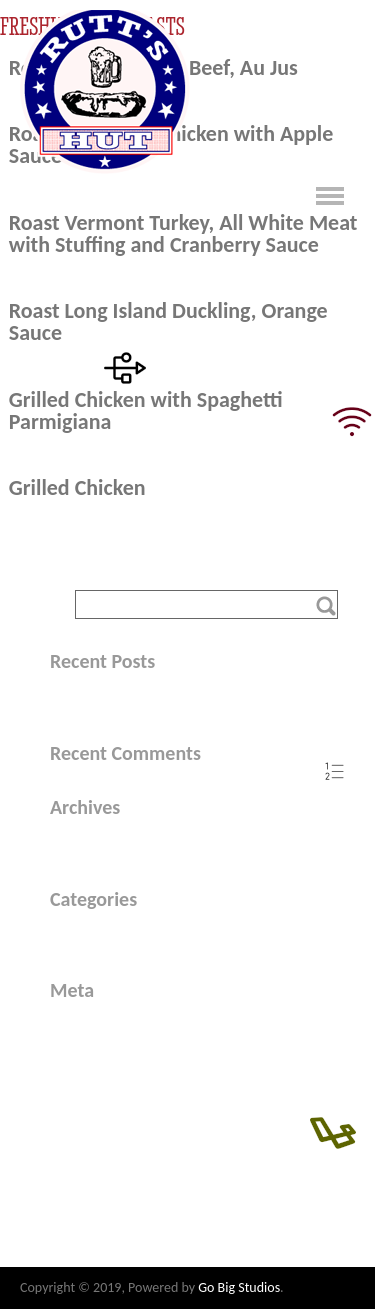 The height and width of the screenshot is (1309, 375). I want to click on indicates strong wifi connection, so click(352, 421).